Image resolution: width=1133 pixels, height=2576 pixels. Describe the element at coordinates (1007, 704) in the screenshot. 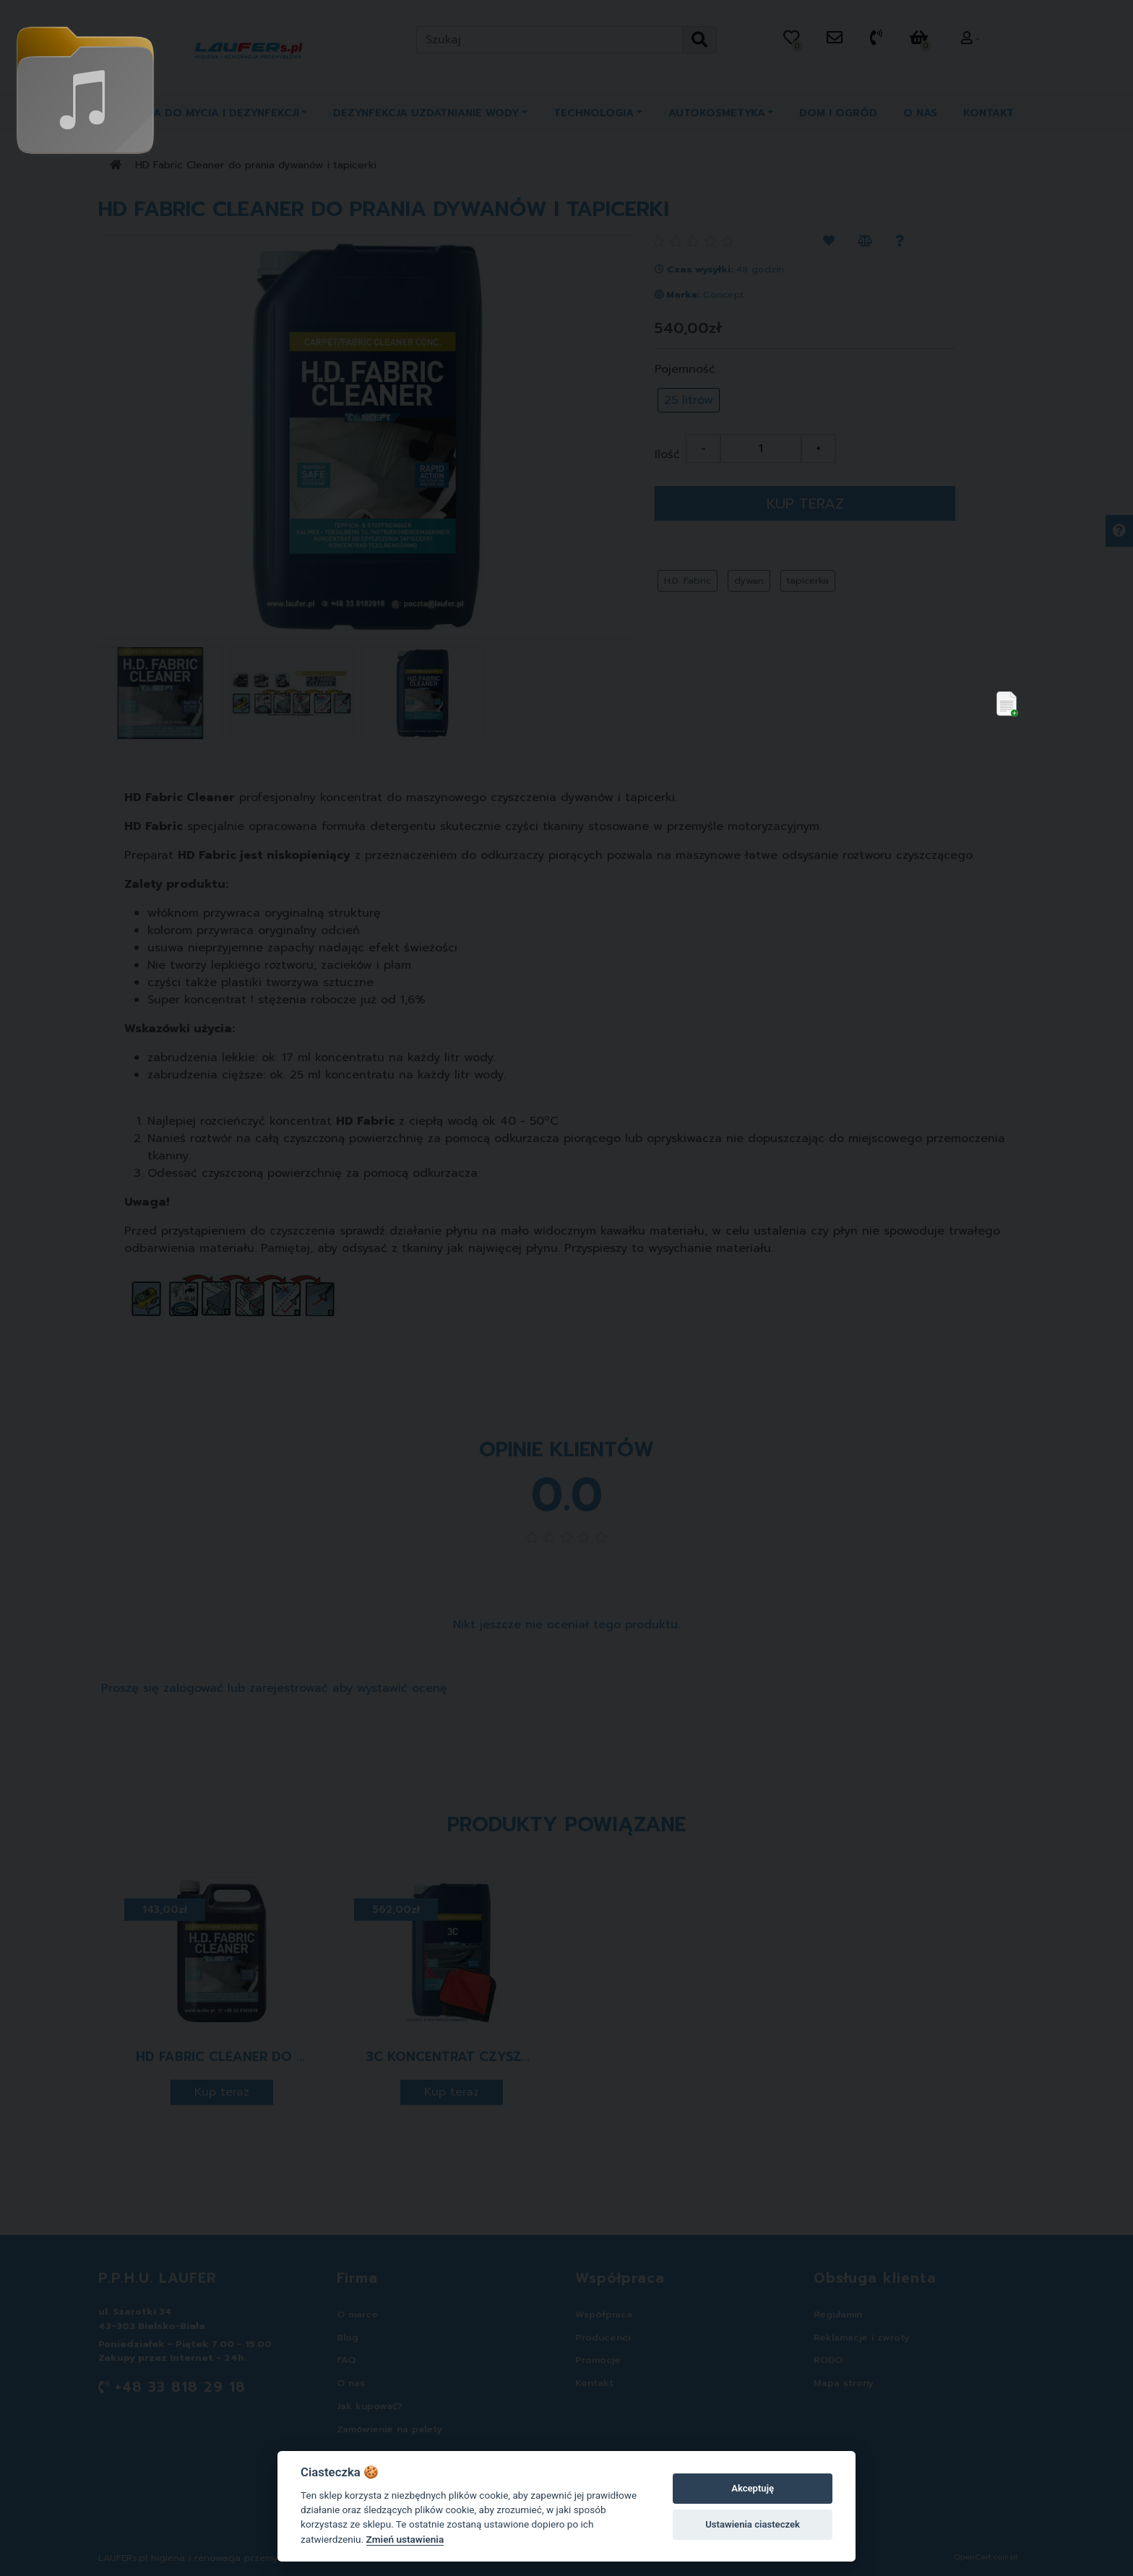

I see `create a new text document` at that location.